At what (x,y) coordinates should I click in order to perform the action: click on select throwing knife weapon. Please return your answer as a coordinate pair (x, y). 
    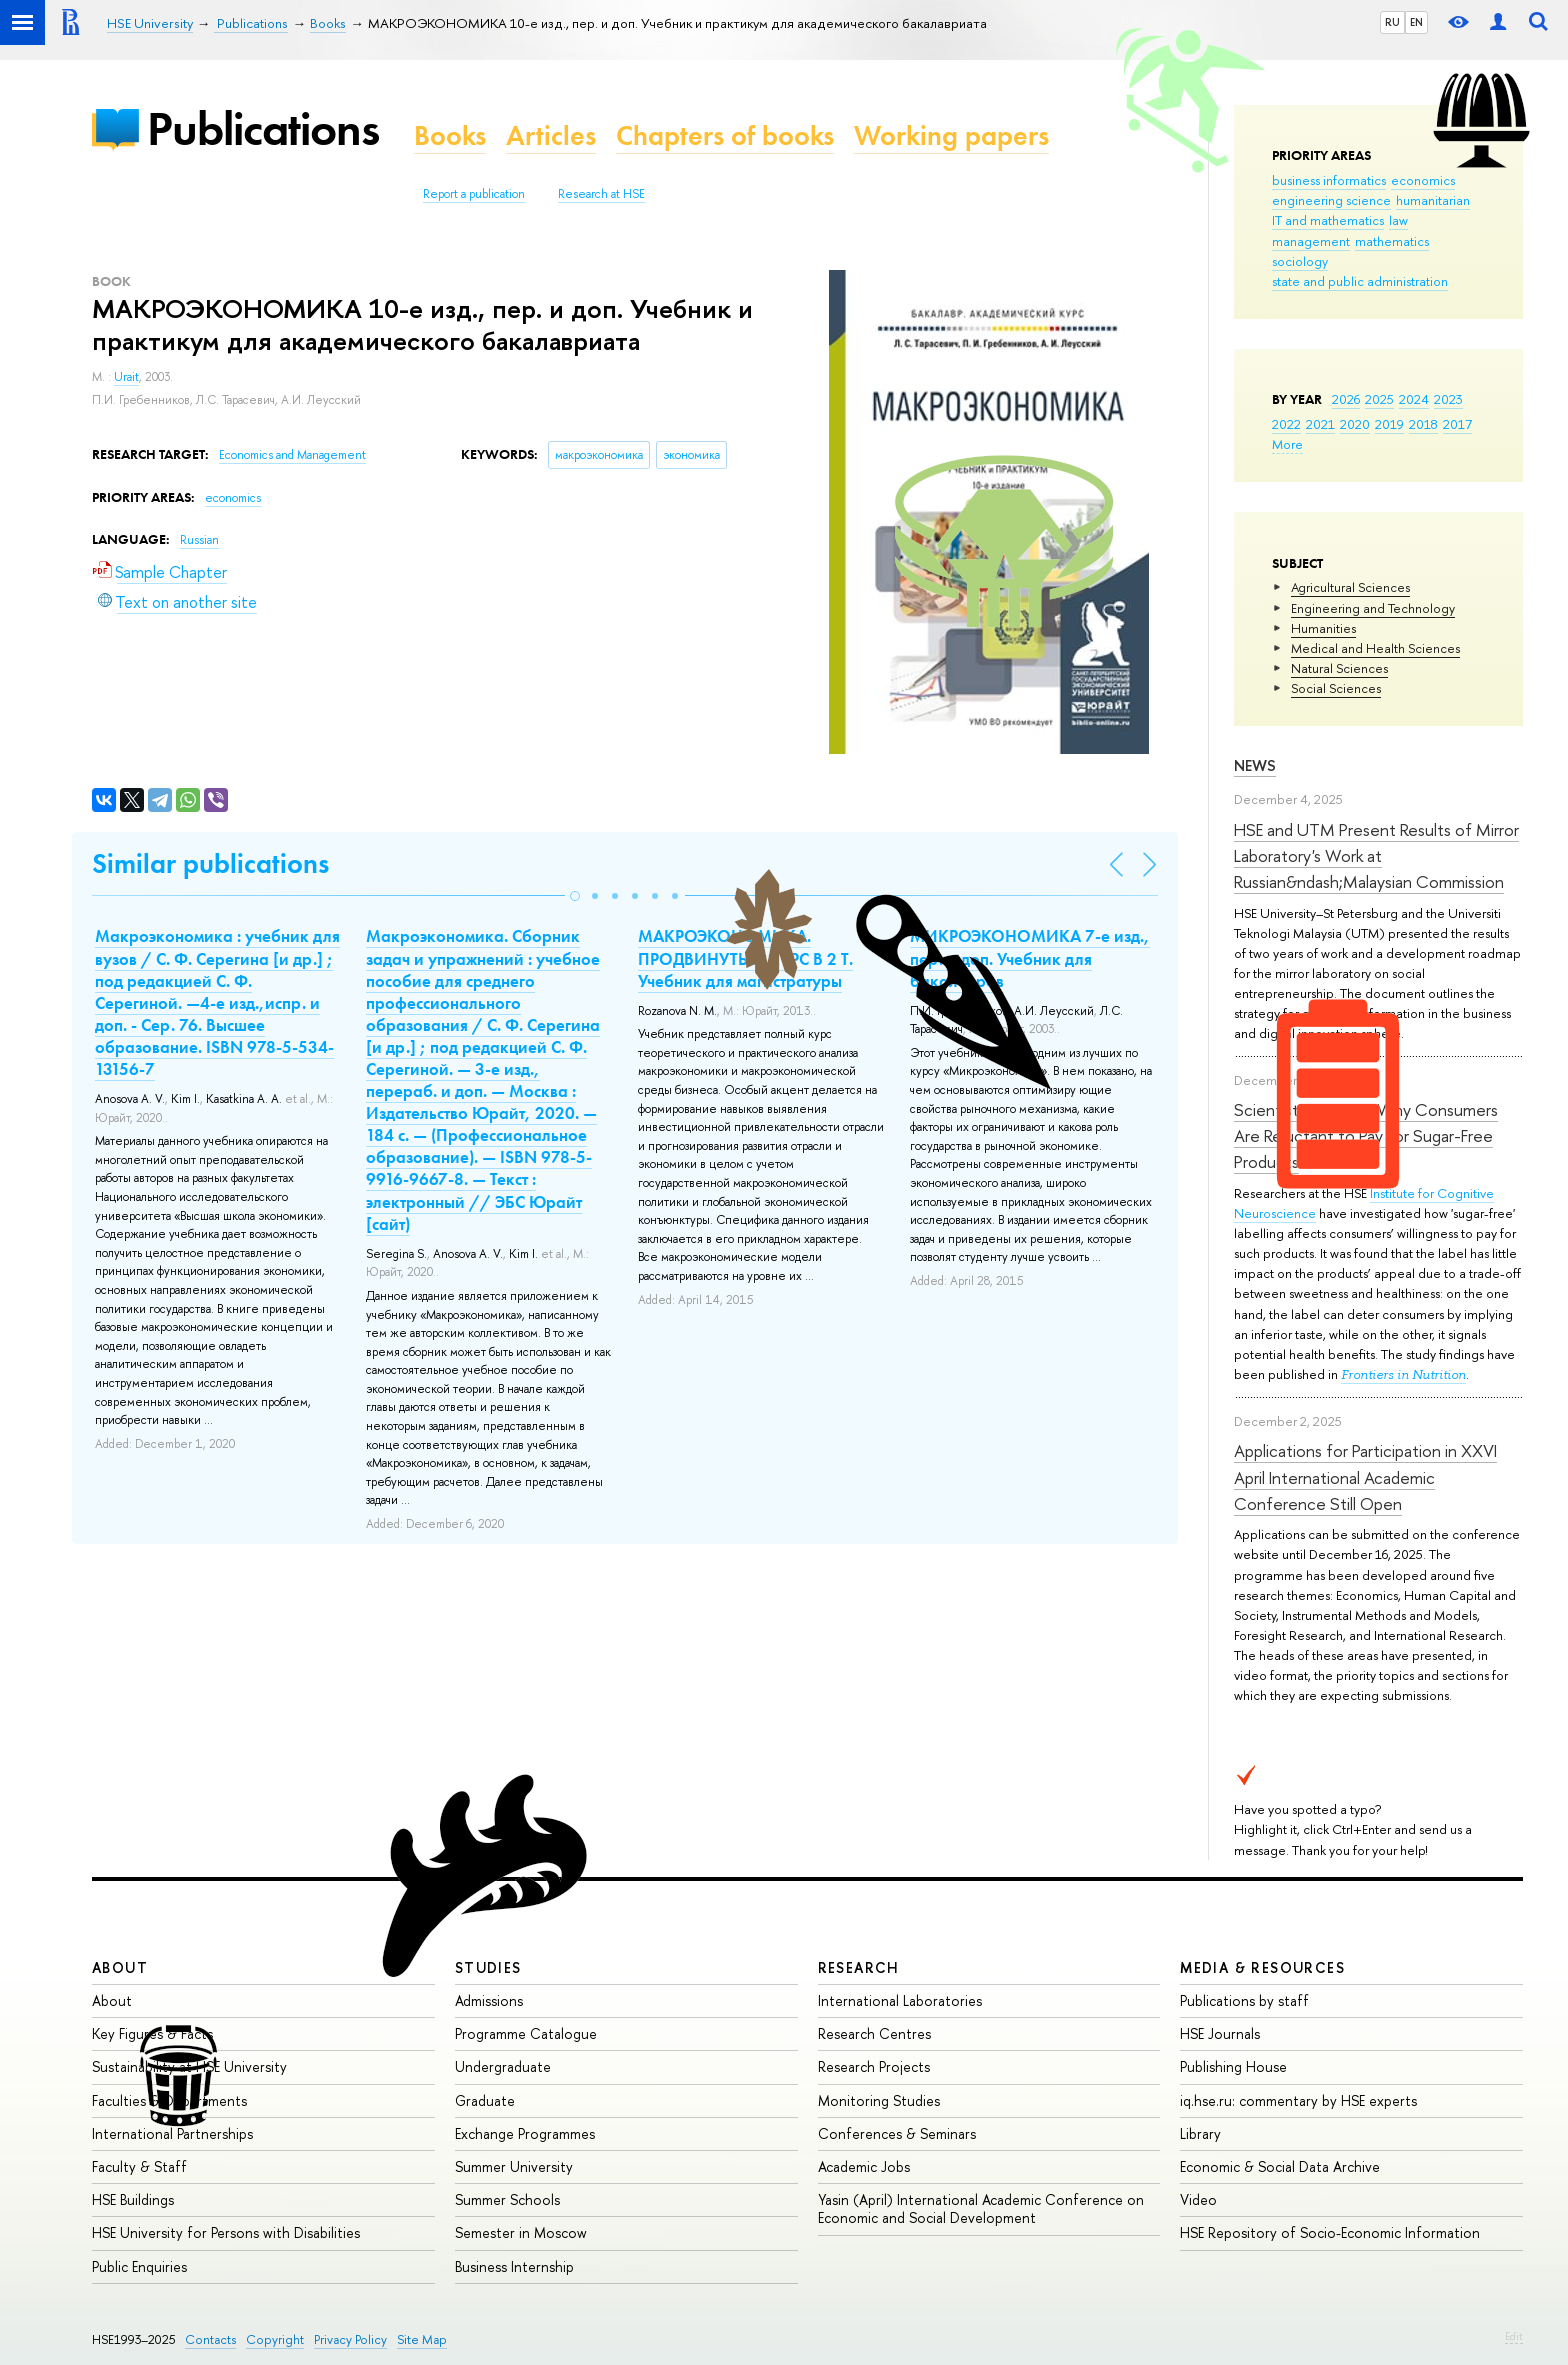
    Looking at the image, I should click on (954, 993).